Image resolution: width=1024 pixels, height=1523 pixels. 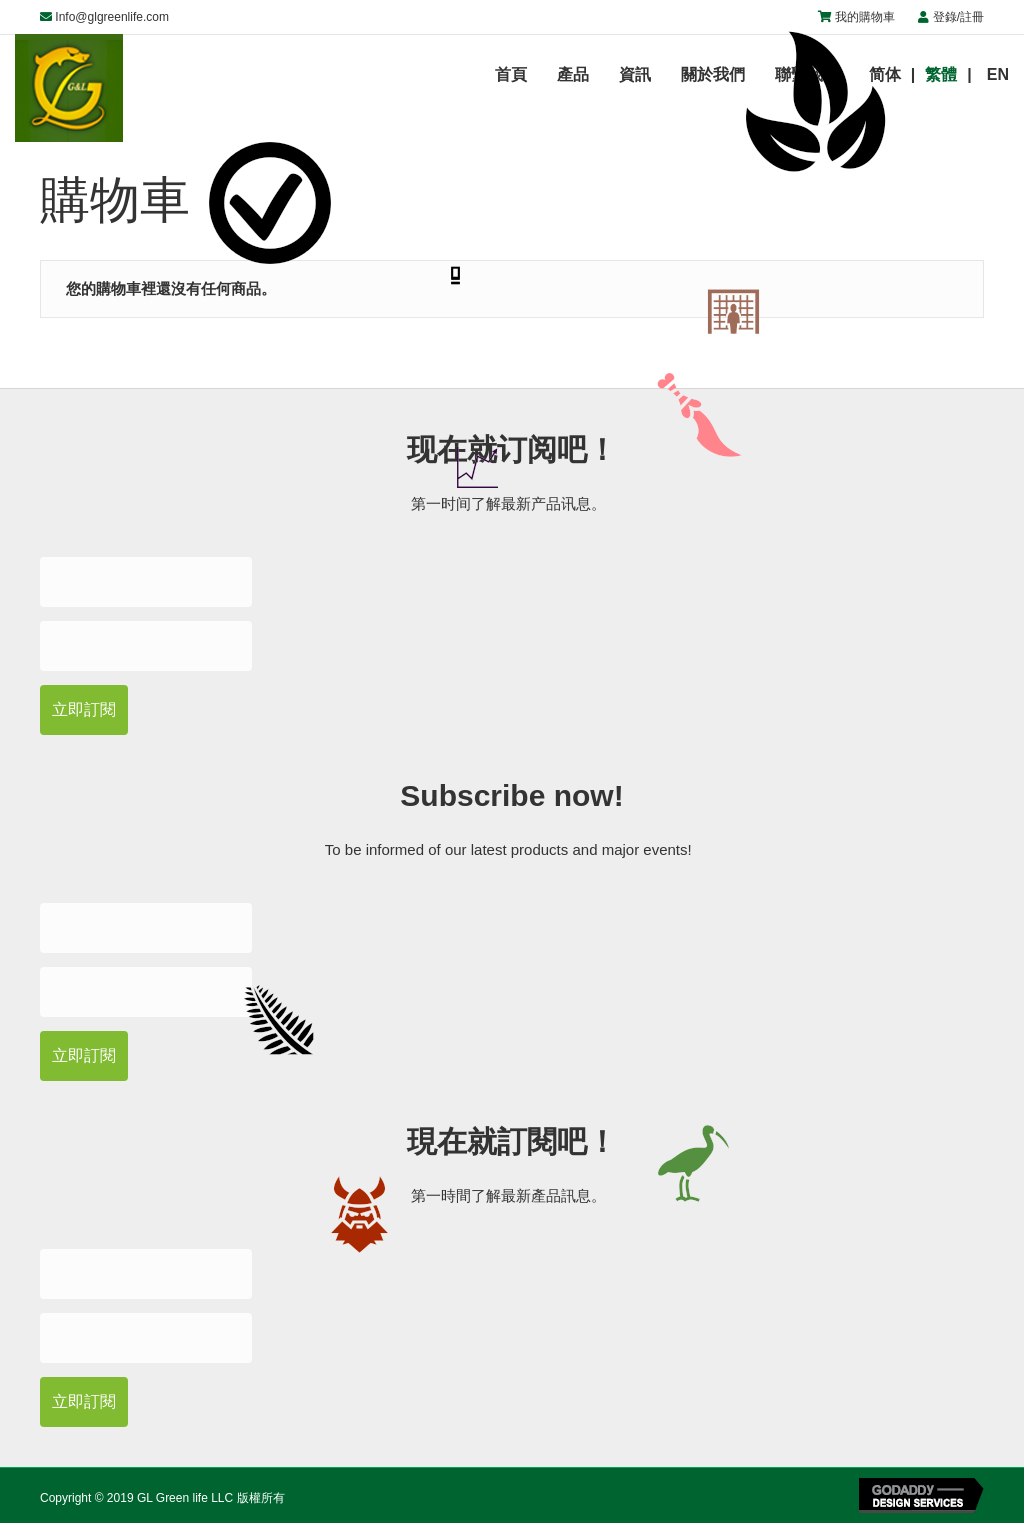 What do you see at coordinates (278, 1019) in the screenshot?
I see `indicates plant or nature category` at bounding box center [278, 1019].